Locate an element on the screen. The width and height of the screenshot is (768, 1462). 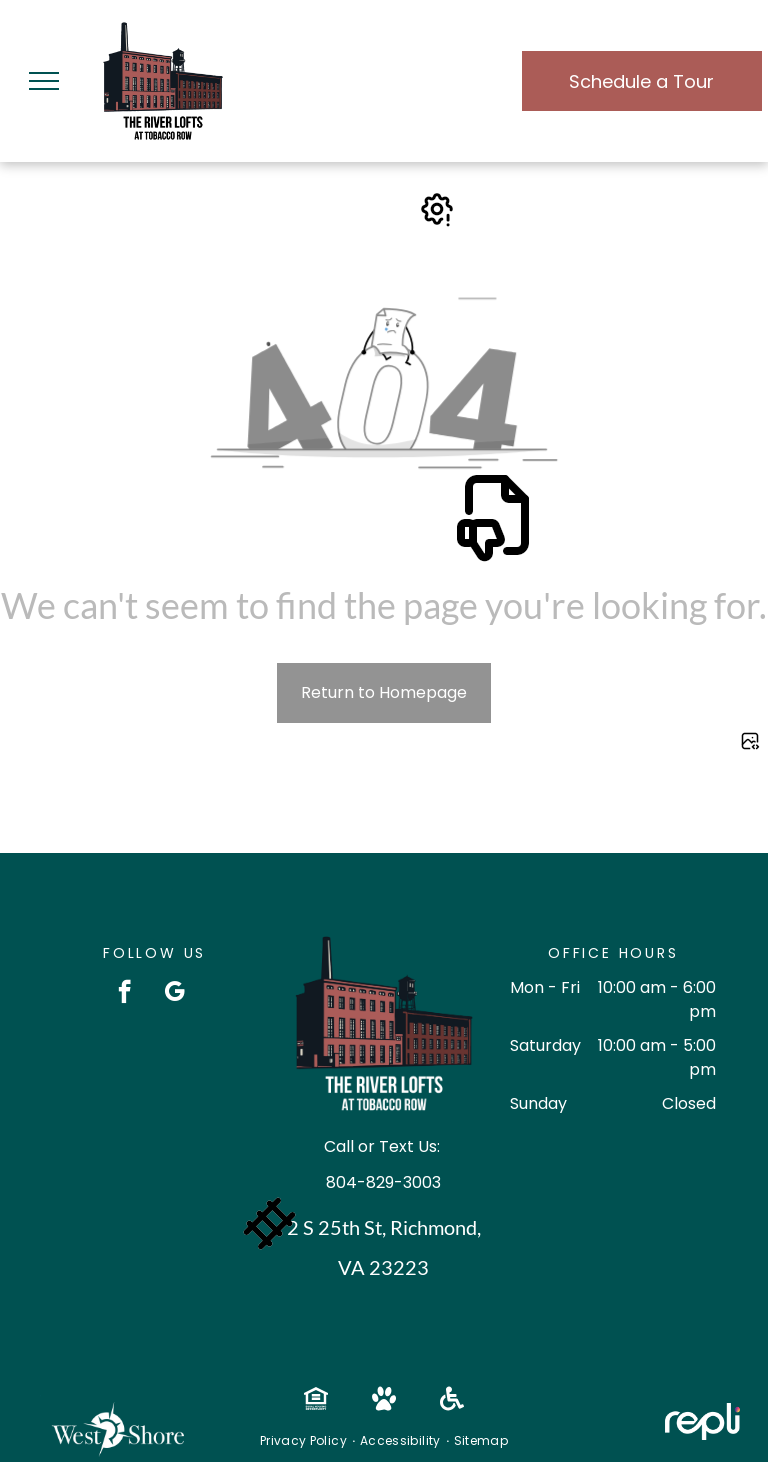
view track or railway information is located at coordinates (269, 1223).